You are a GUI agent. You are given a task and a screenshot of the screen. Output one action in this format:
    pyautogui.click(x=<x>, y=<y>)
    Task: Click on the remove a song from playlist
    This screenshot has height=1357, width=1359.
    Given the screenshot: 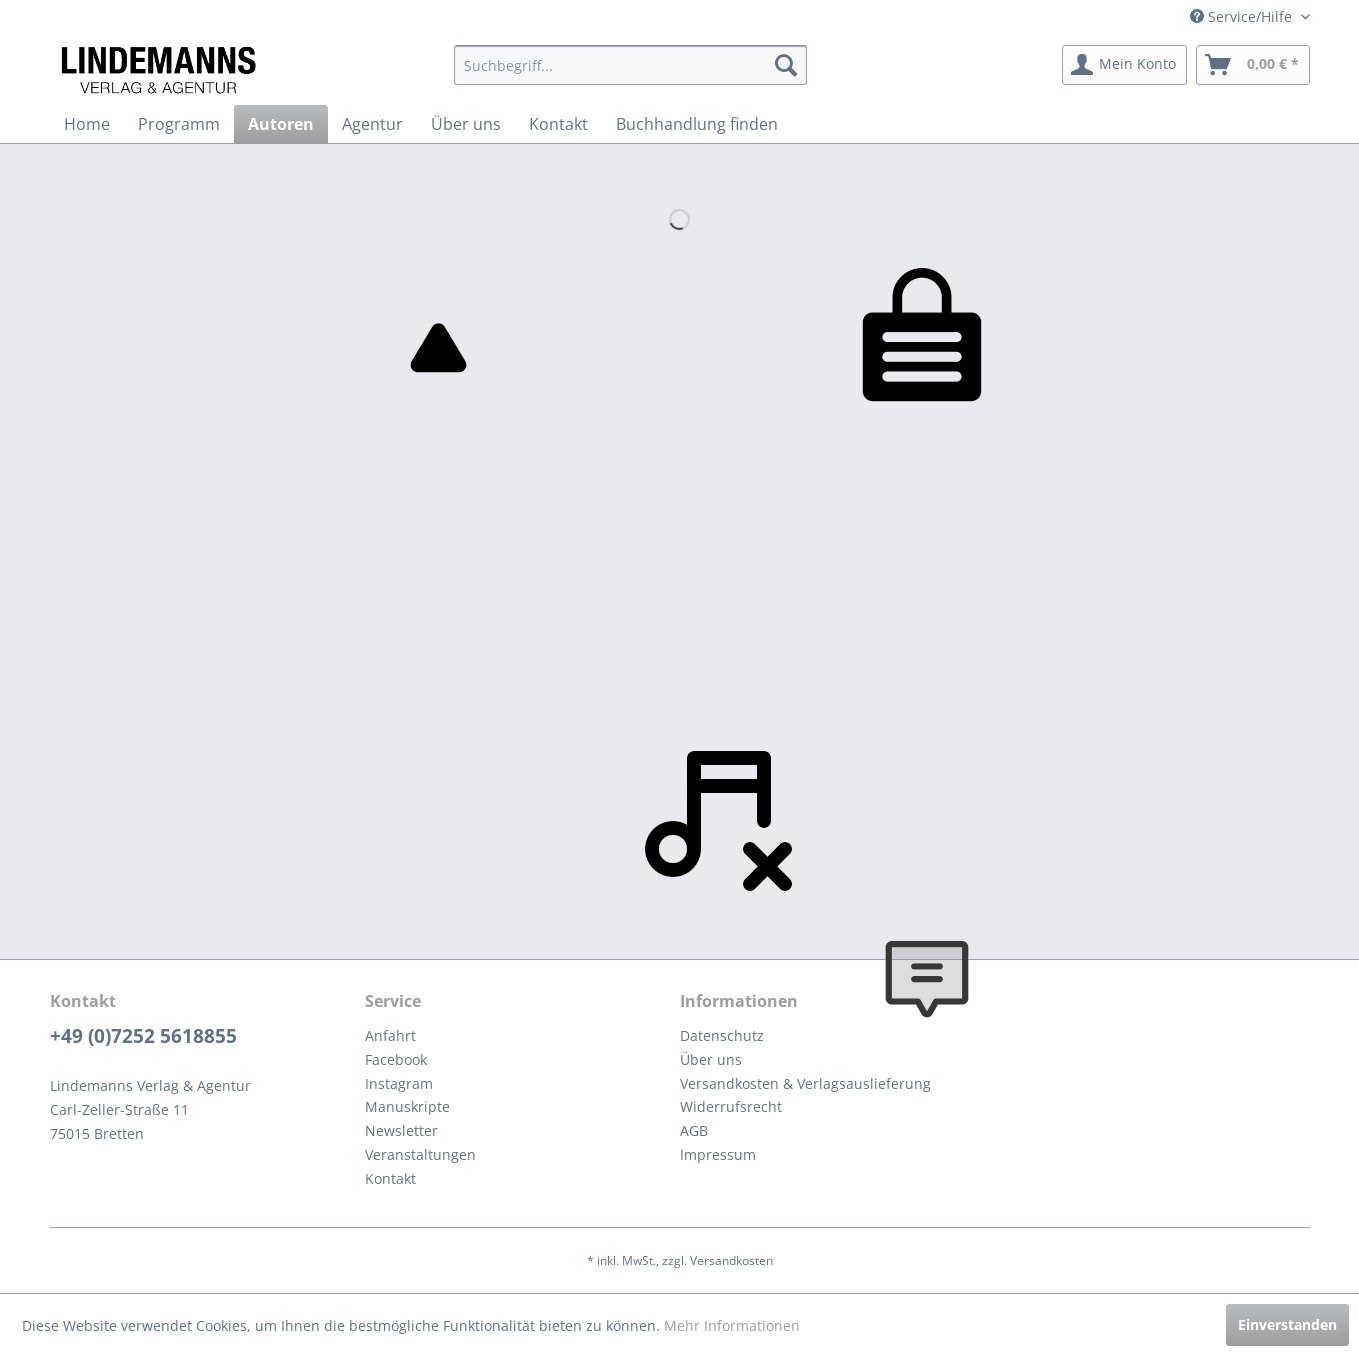 What is the action you would take?
    pyautogui.click(x=715, y=814)
    